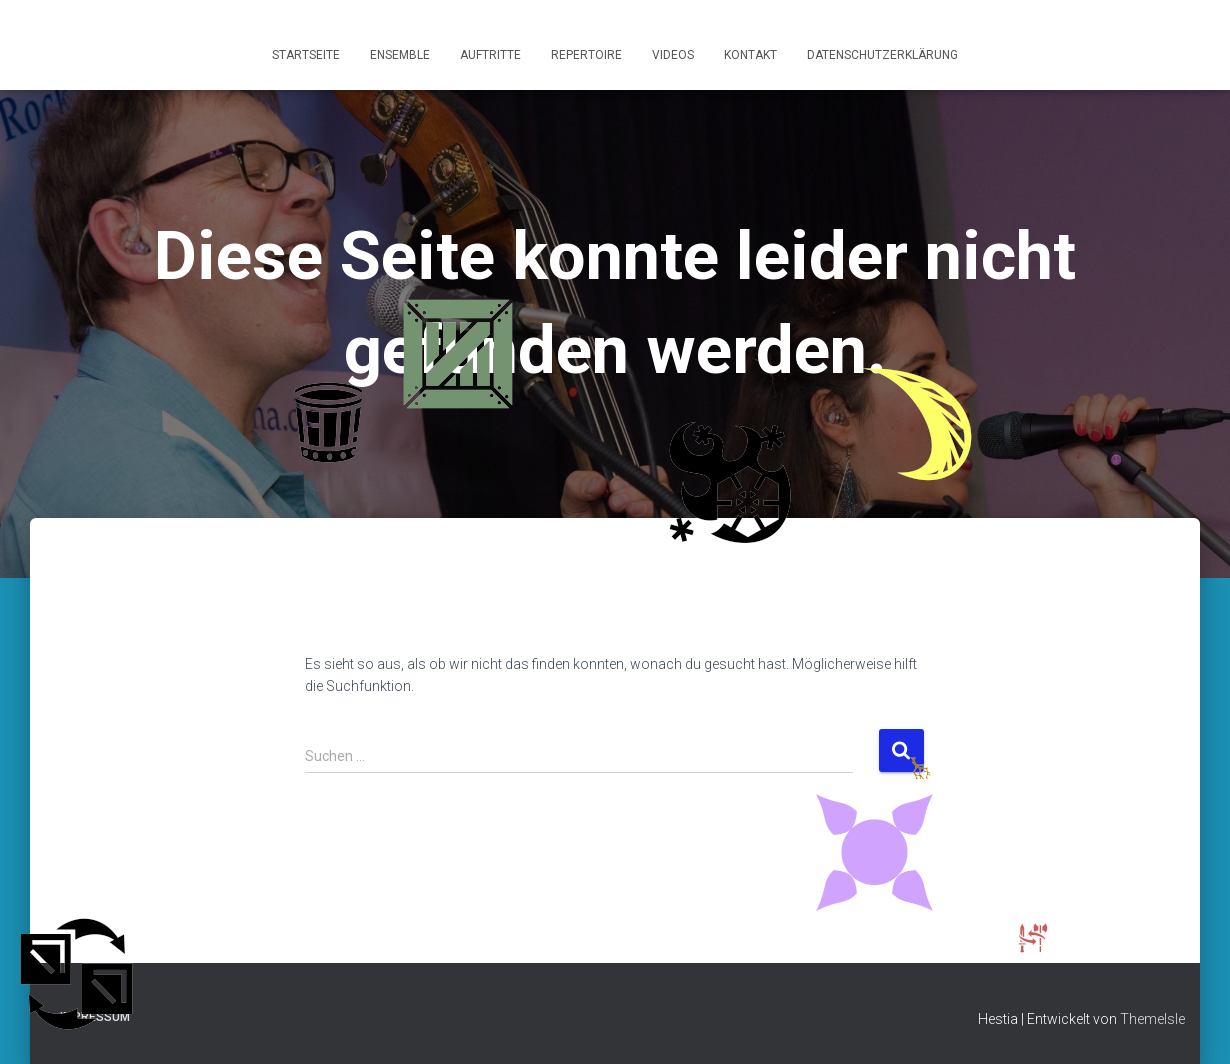 The width and height of the screenshot is (1230, 1064). I want to click on open inventory or storage, so click(458, 354).